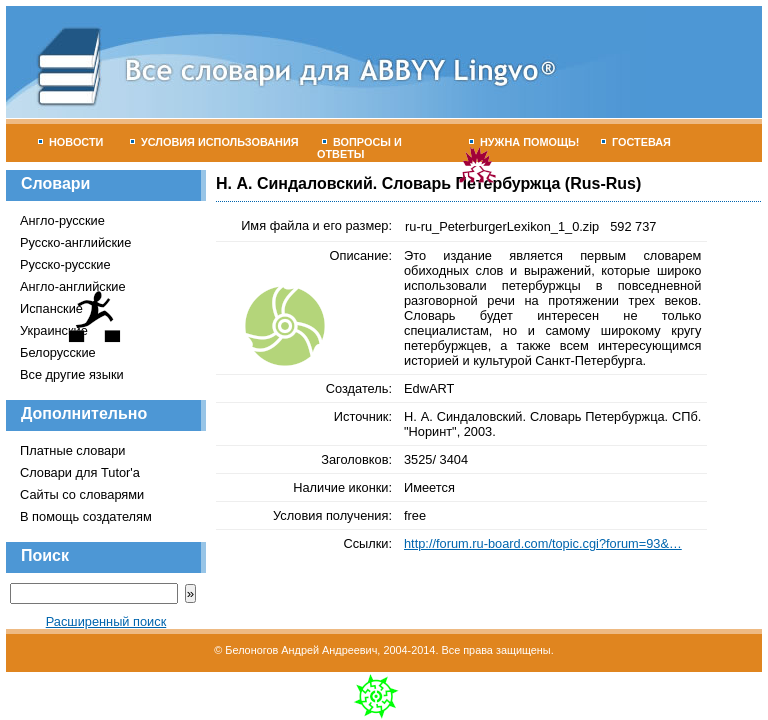 This screenshot has width=768, height=720. I want to click on a trap or hazard element in a game, so click(376, 696).